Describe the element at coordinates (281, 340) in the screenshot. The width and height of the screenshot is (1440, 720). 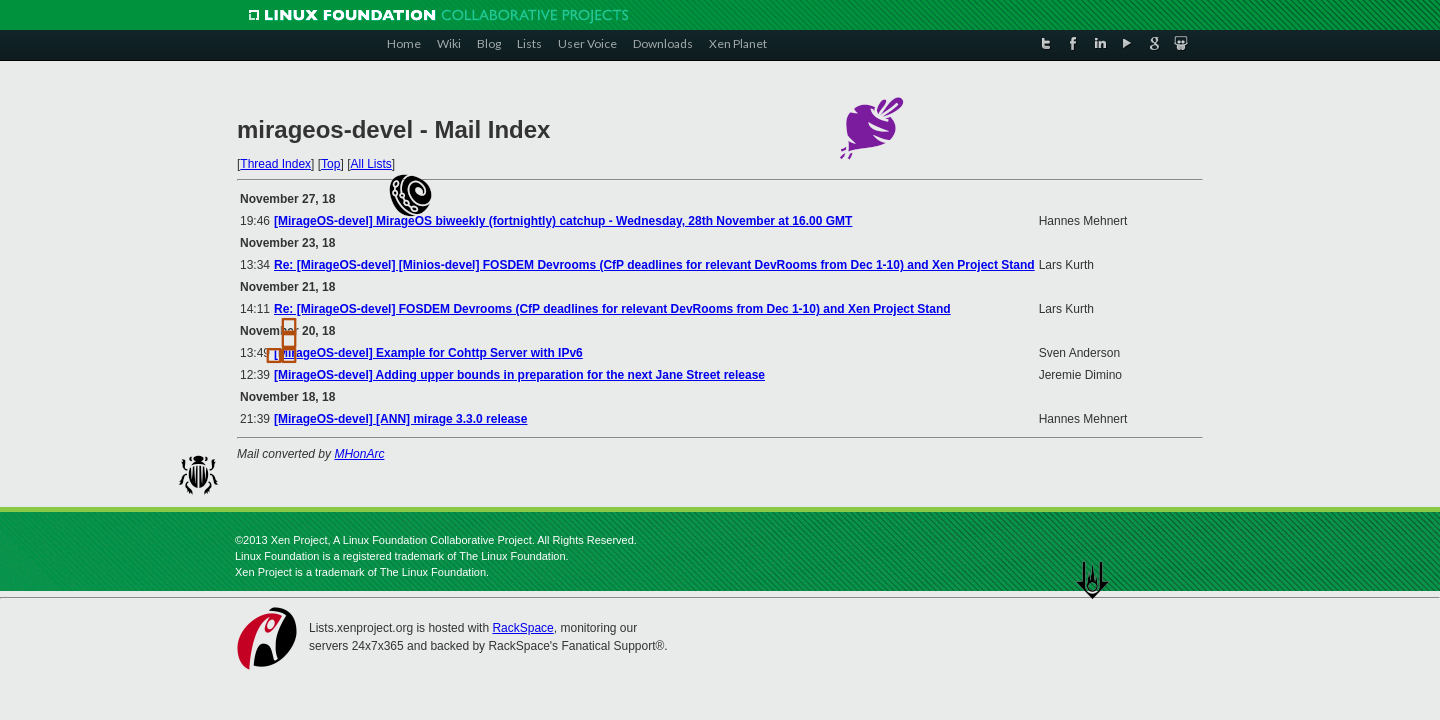
I see `represents a tetris J-block piece` at that location.